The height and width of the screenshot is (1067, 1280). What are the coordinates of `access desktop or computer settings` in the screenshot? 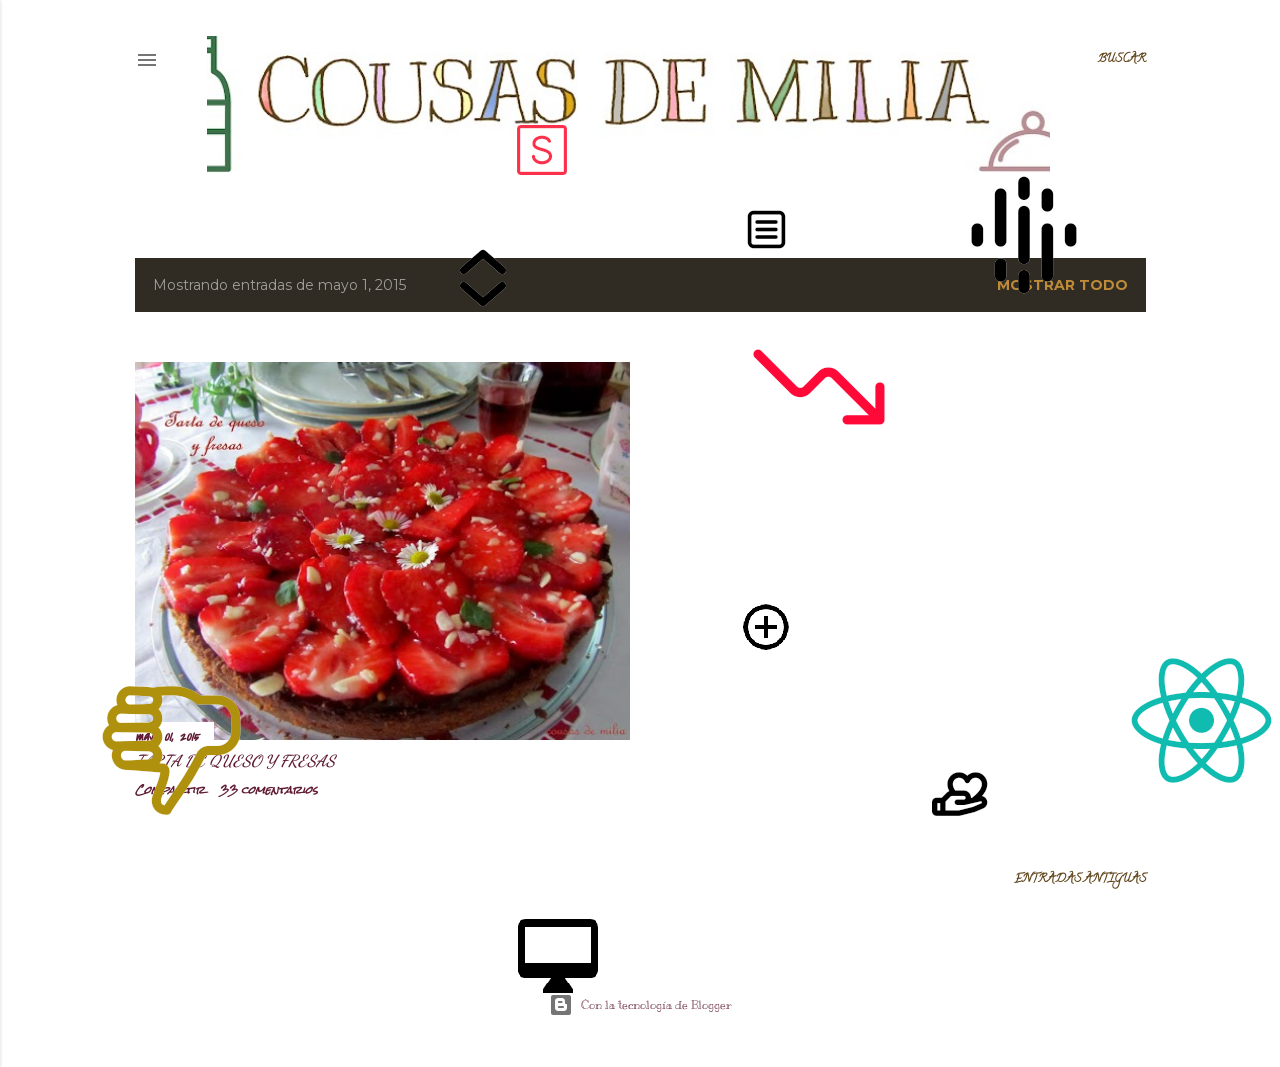 It's located at (558, 956).